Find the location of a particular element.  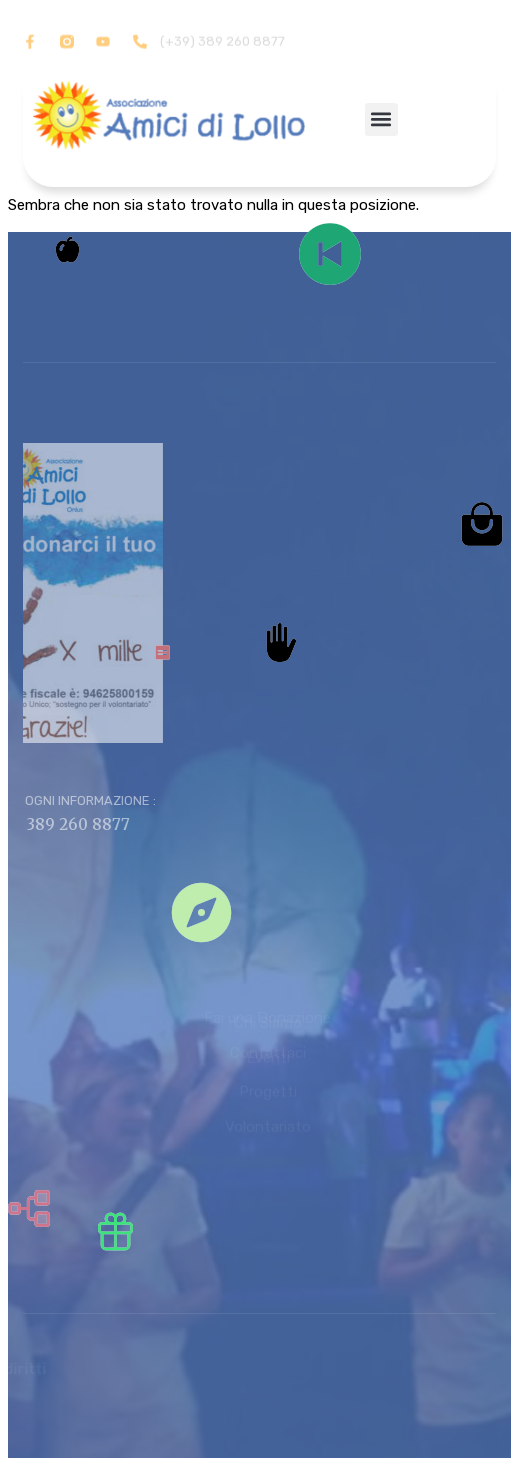

view or redeem a gift is located at coordinates (115, 1231).